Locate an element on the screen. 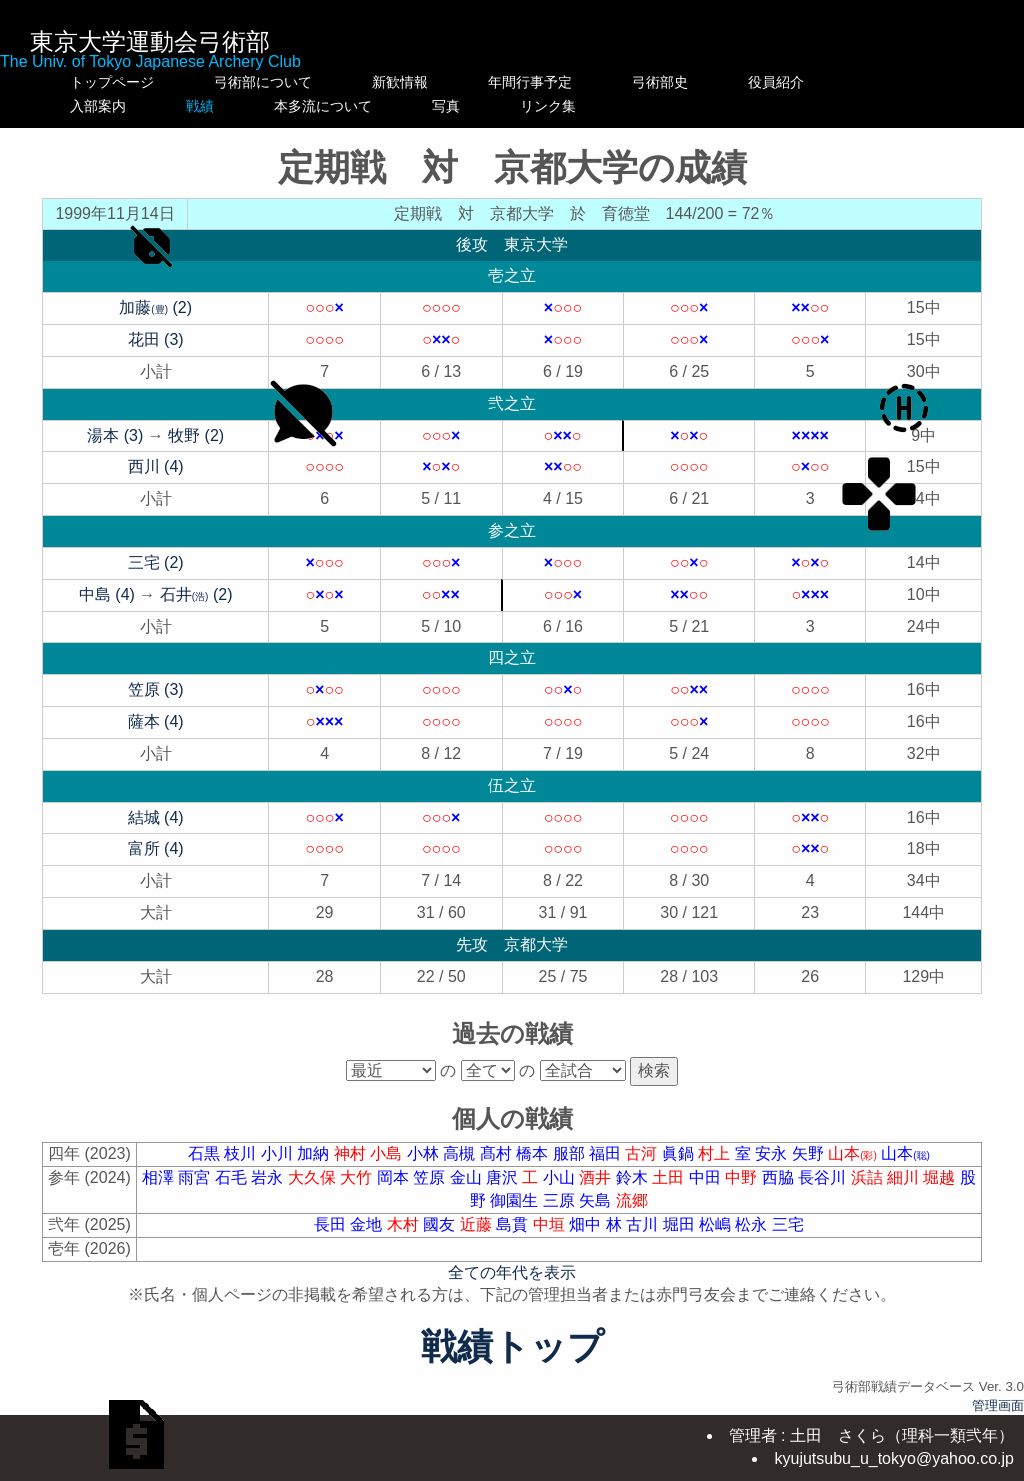  request a price quote or estimate is located at coordinates (136, 1434).